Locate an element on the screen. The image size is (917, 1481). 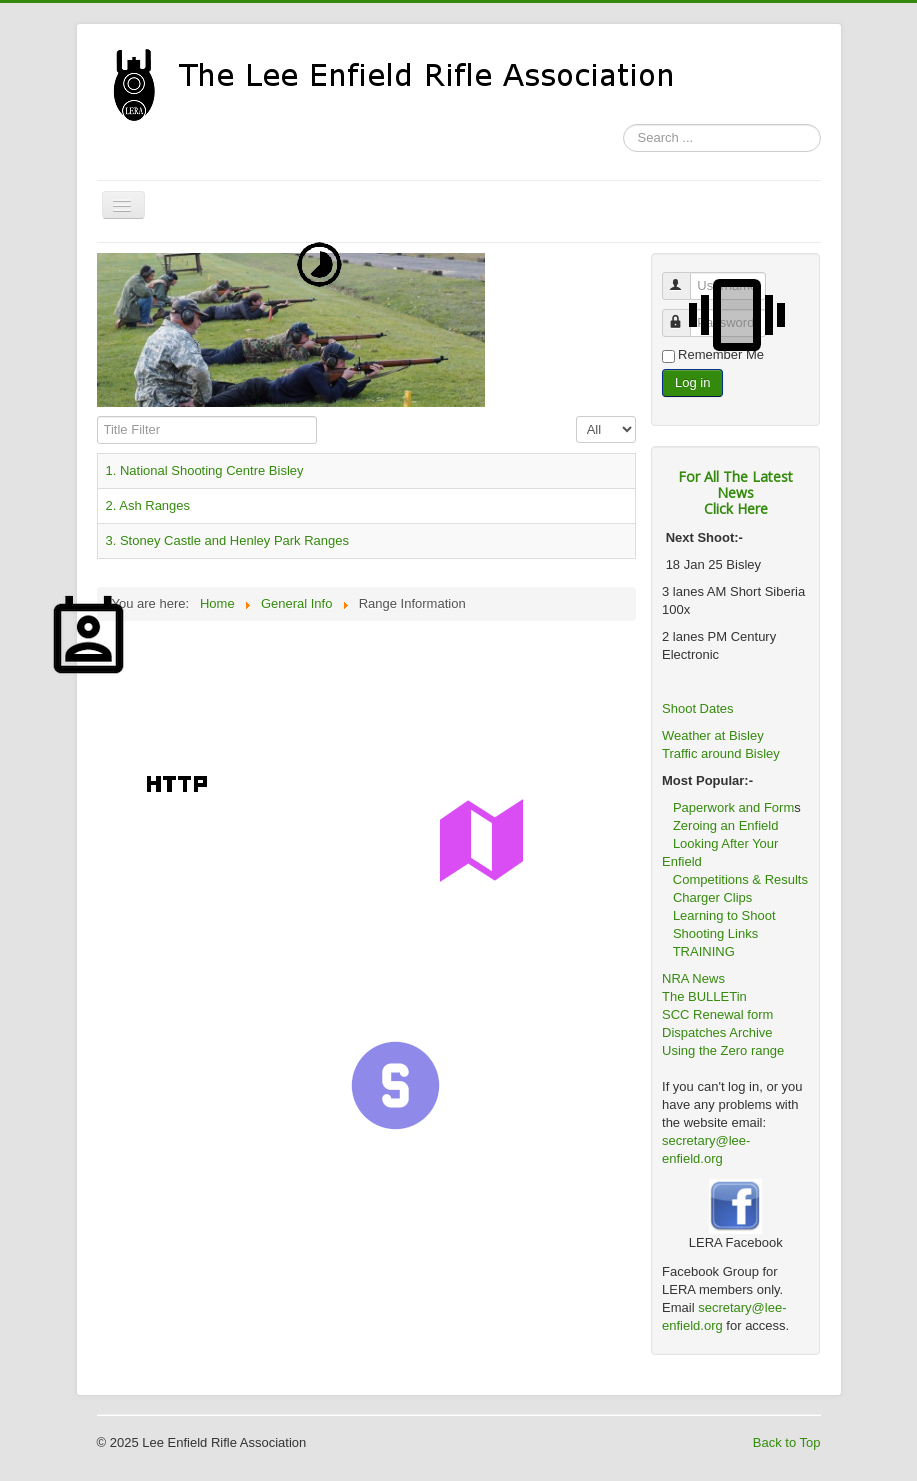
indicates a web link or URL is located at coordinates (177, 784).